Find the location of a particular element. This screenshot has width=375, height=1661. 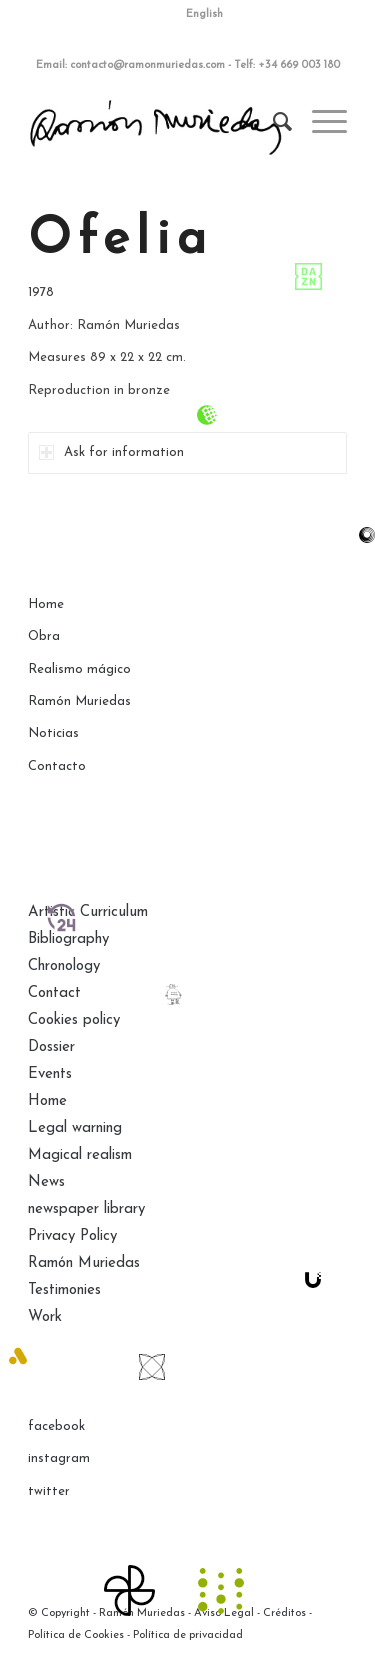

open the Loop app is located at coordinates (367, 535).